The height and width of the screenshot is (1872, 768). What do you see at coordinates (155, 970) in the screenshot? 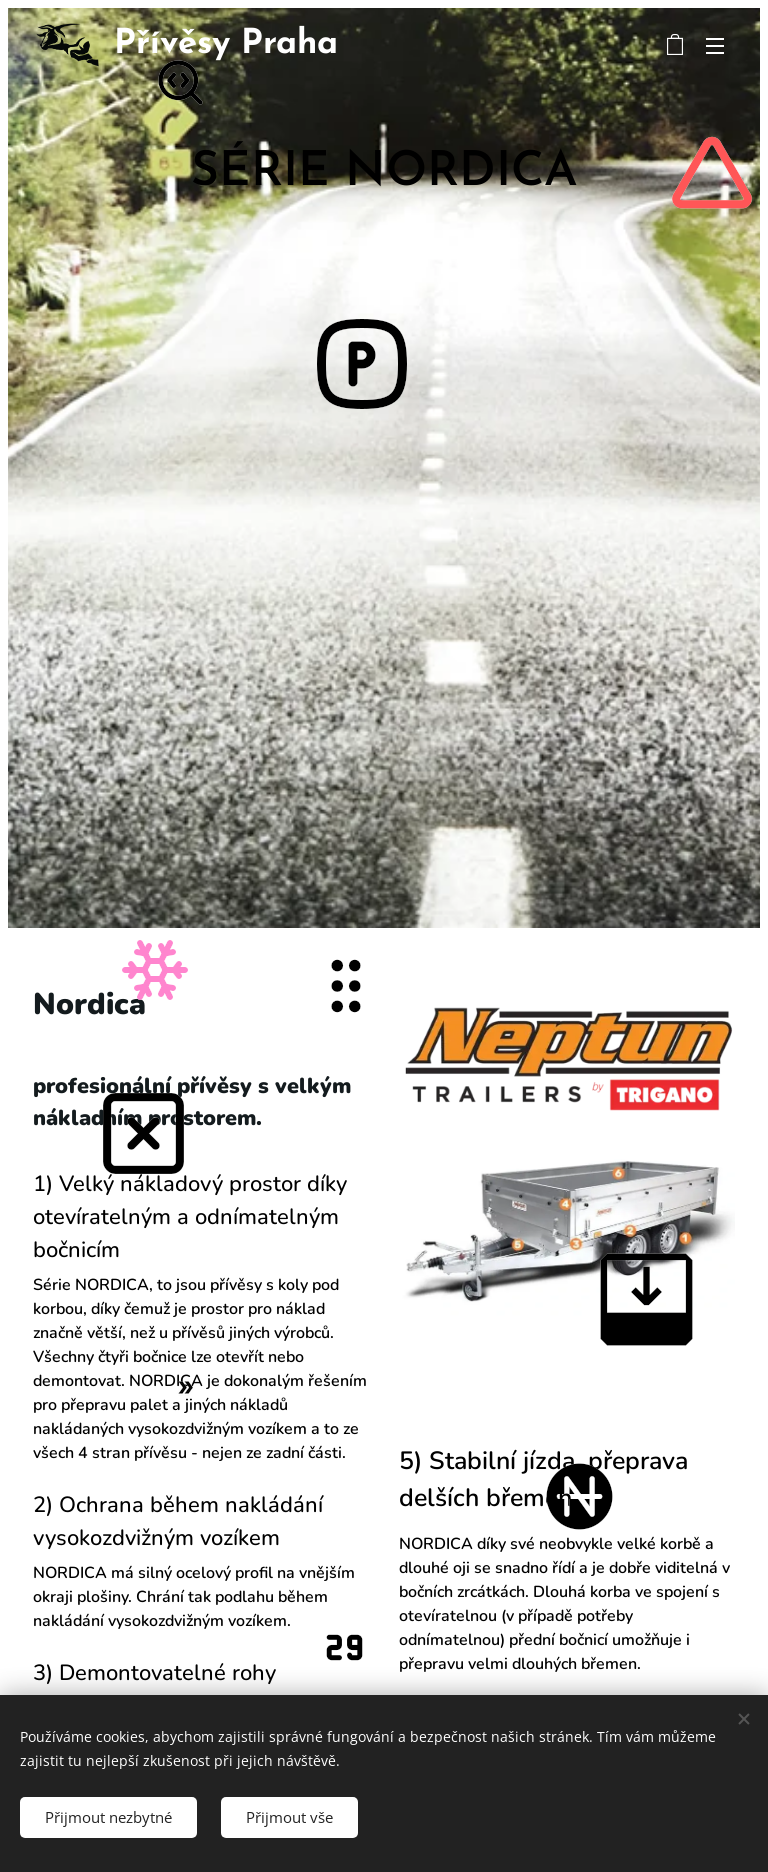
I see `activate cooling or air conditioning mode` at bounding box center [155, 970].